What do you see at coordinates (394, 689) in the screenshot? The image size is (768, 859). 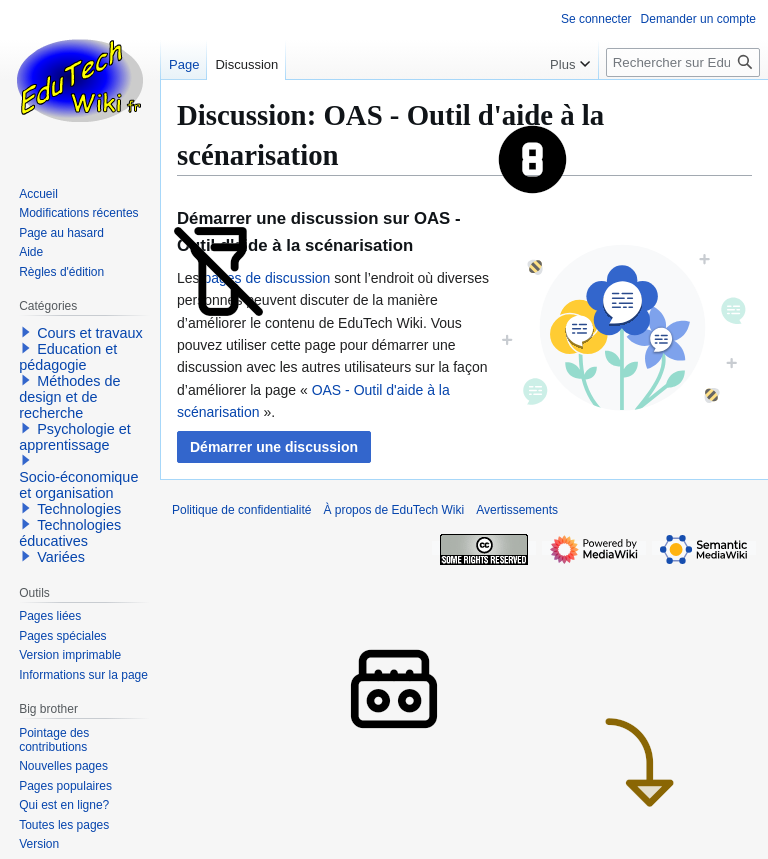 I see `play music or audio` at bounding box center [394, 689].